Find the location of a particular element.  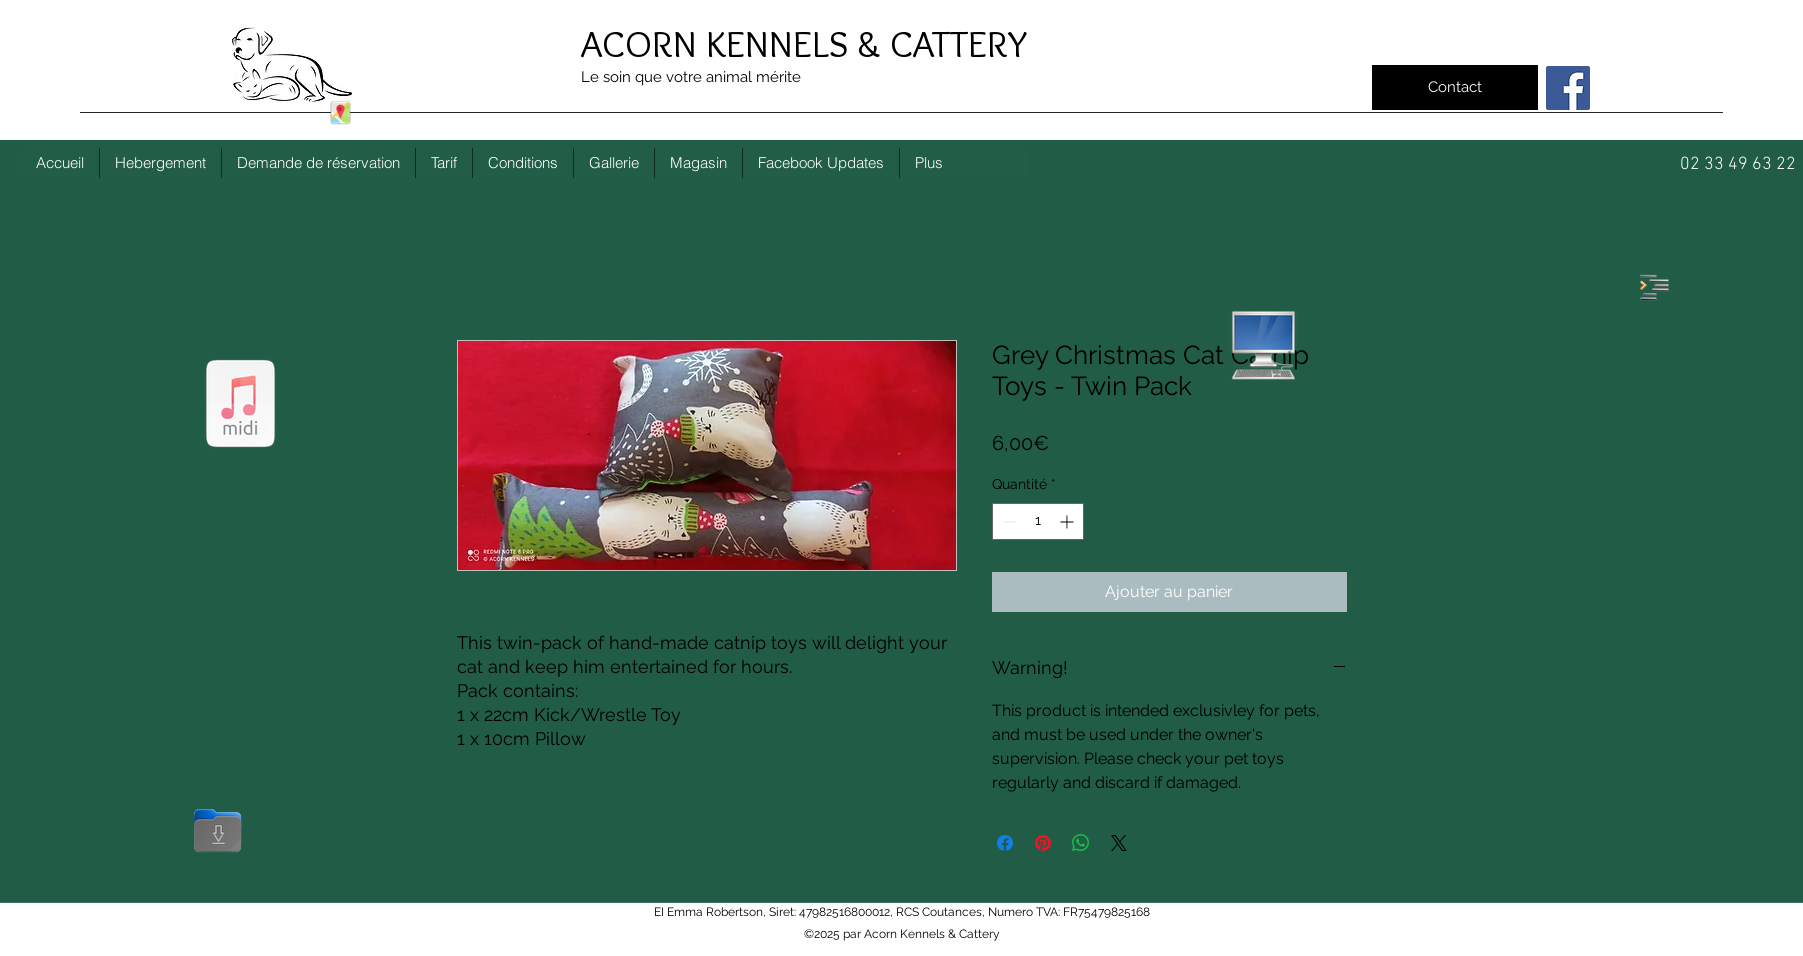

open a google earth location file is located at coordinates (340, 112).